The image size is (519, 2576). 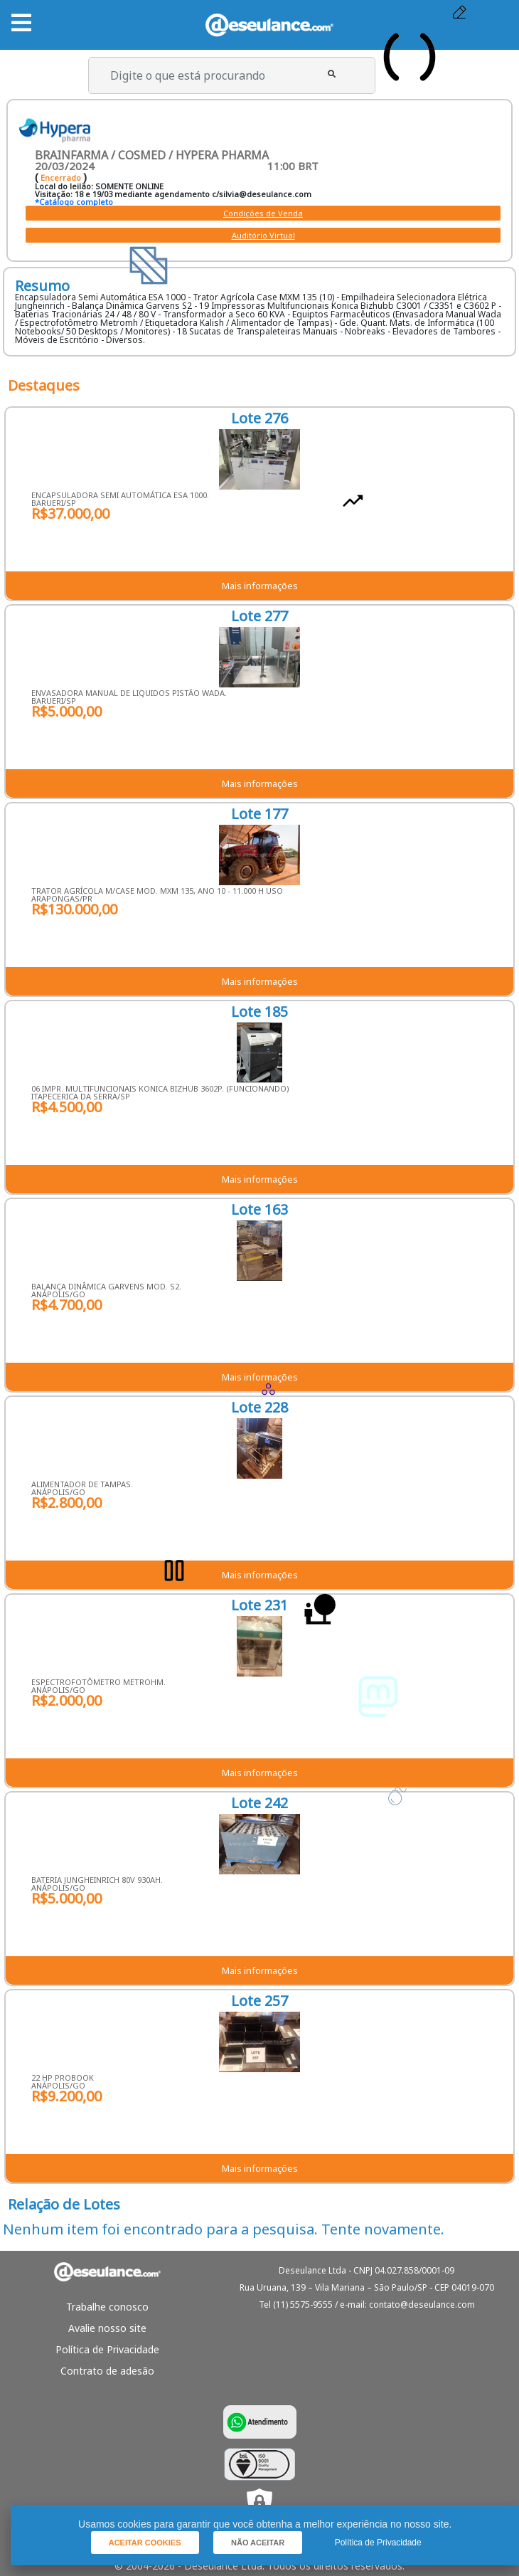 What do you see at coordinates (396, 1795) in the screenshot?
I see `indicates a destructive or irreversible action` at bounding box center [396, 1795].